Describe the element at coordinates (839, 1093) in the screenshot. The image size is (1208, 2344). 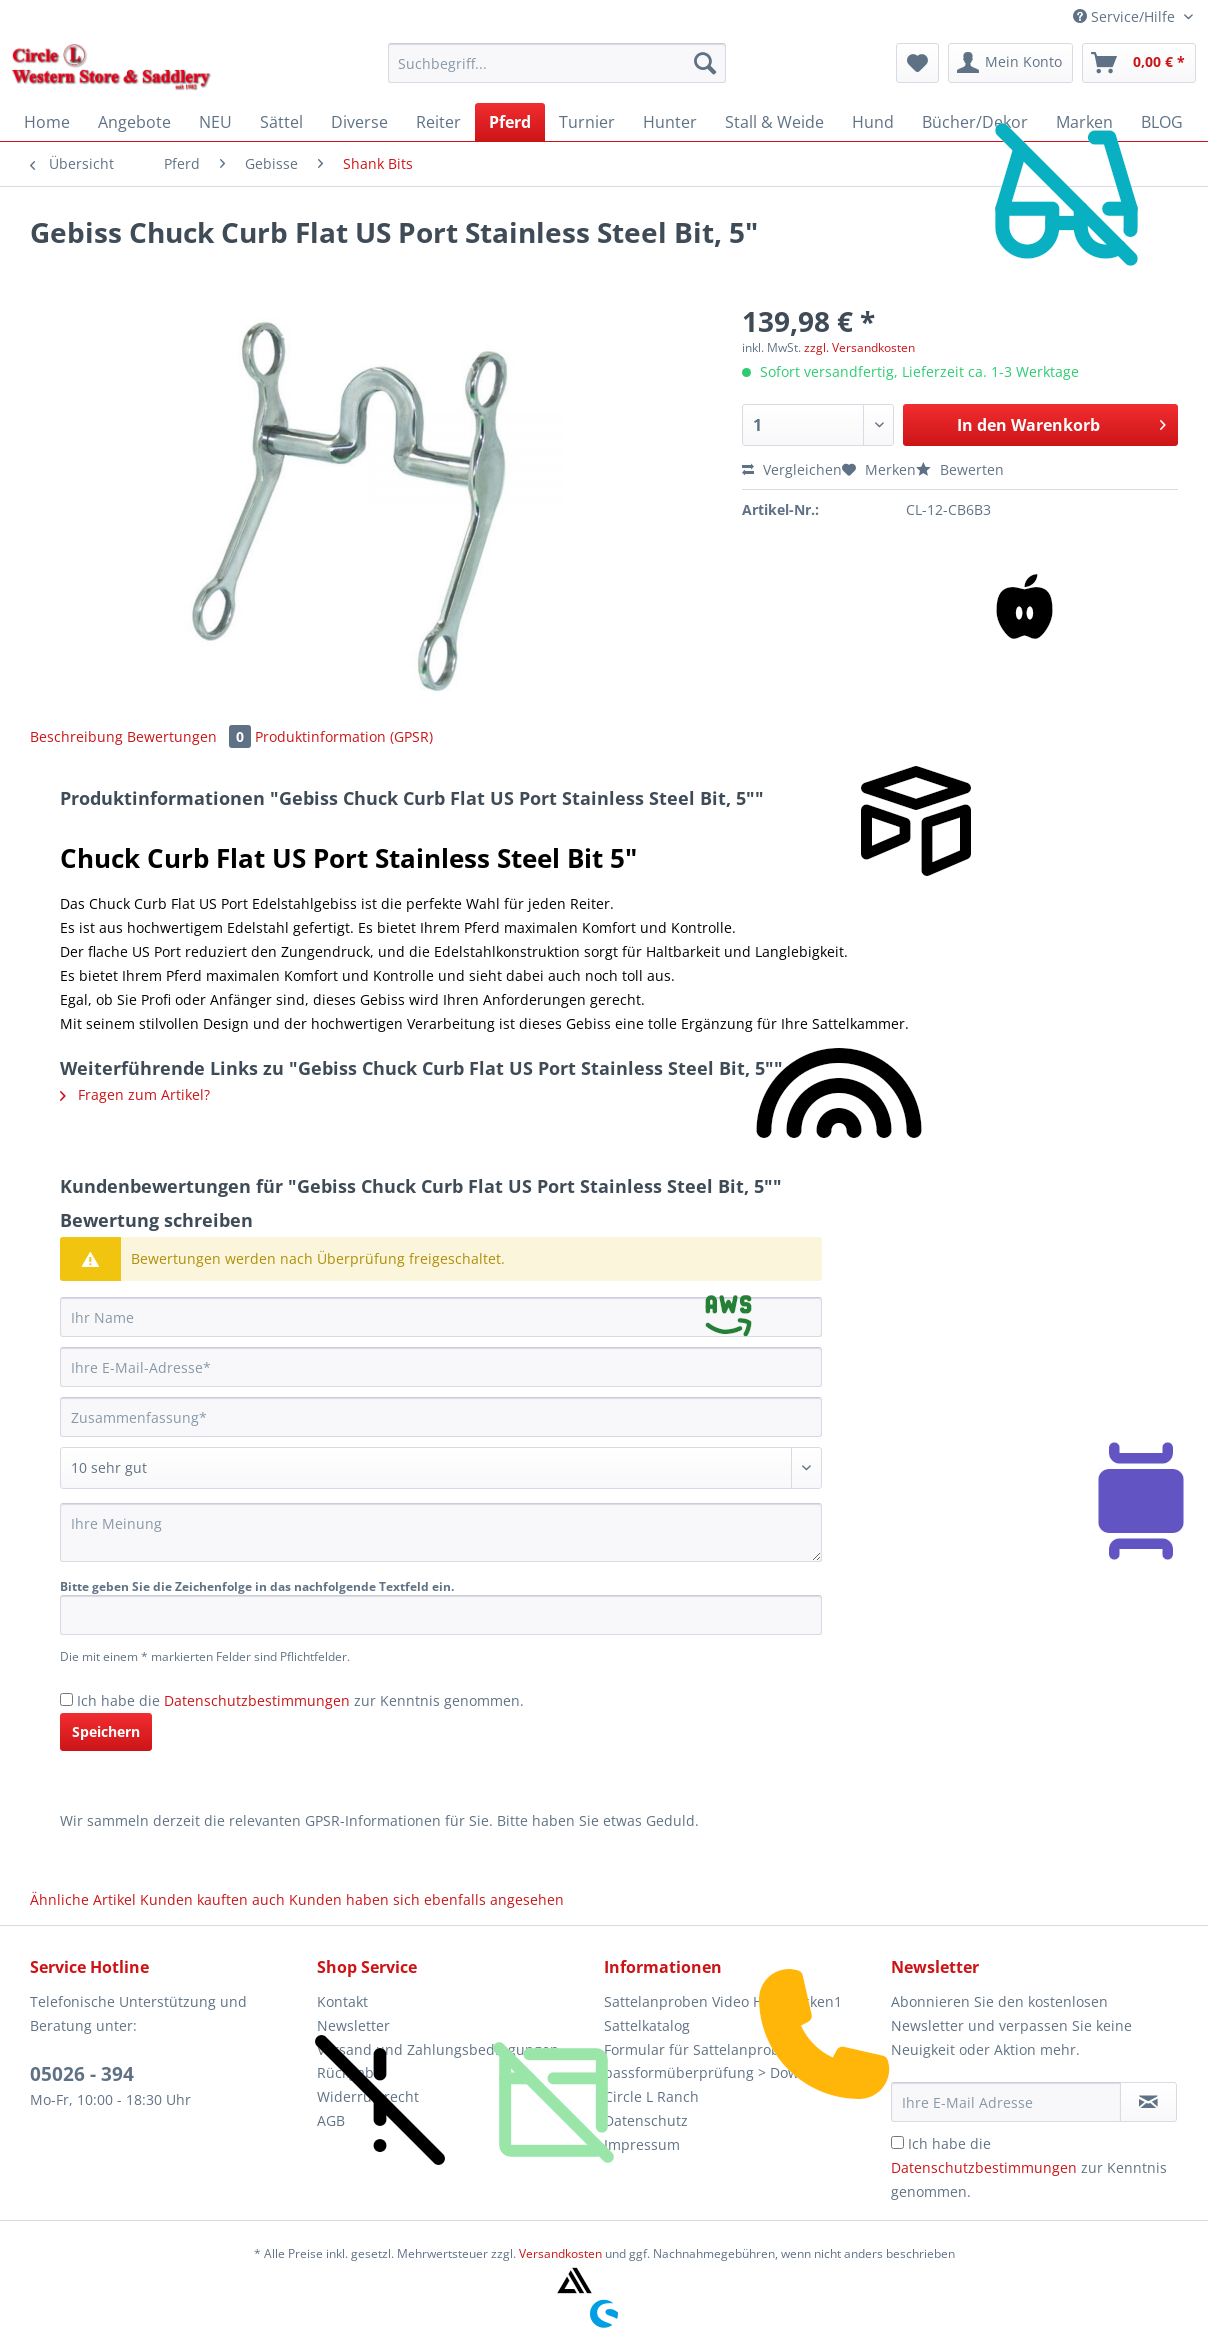
I see `indicates pride or LGBTQ+ related content` at that location.